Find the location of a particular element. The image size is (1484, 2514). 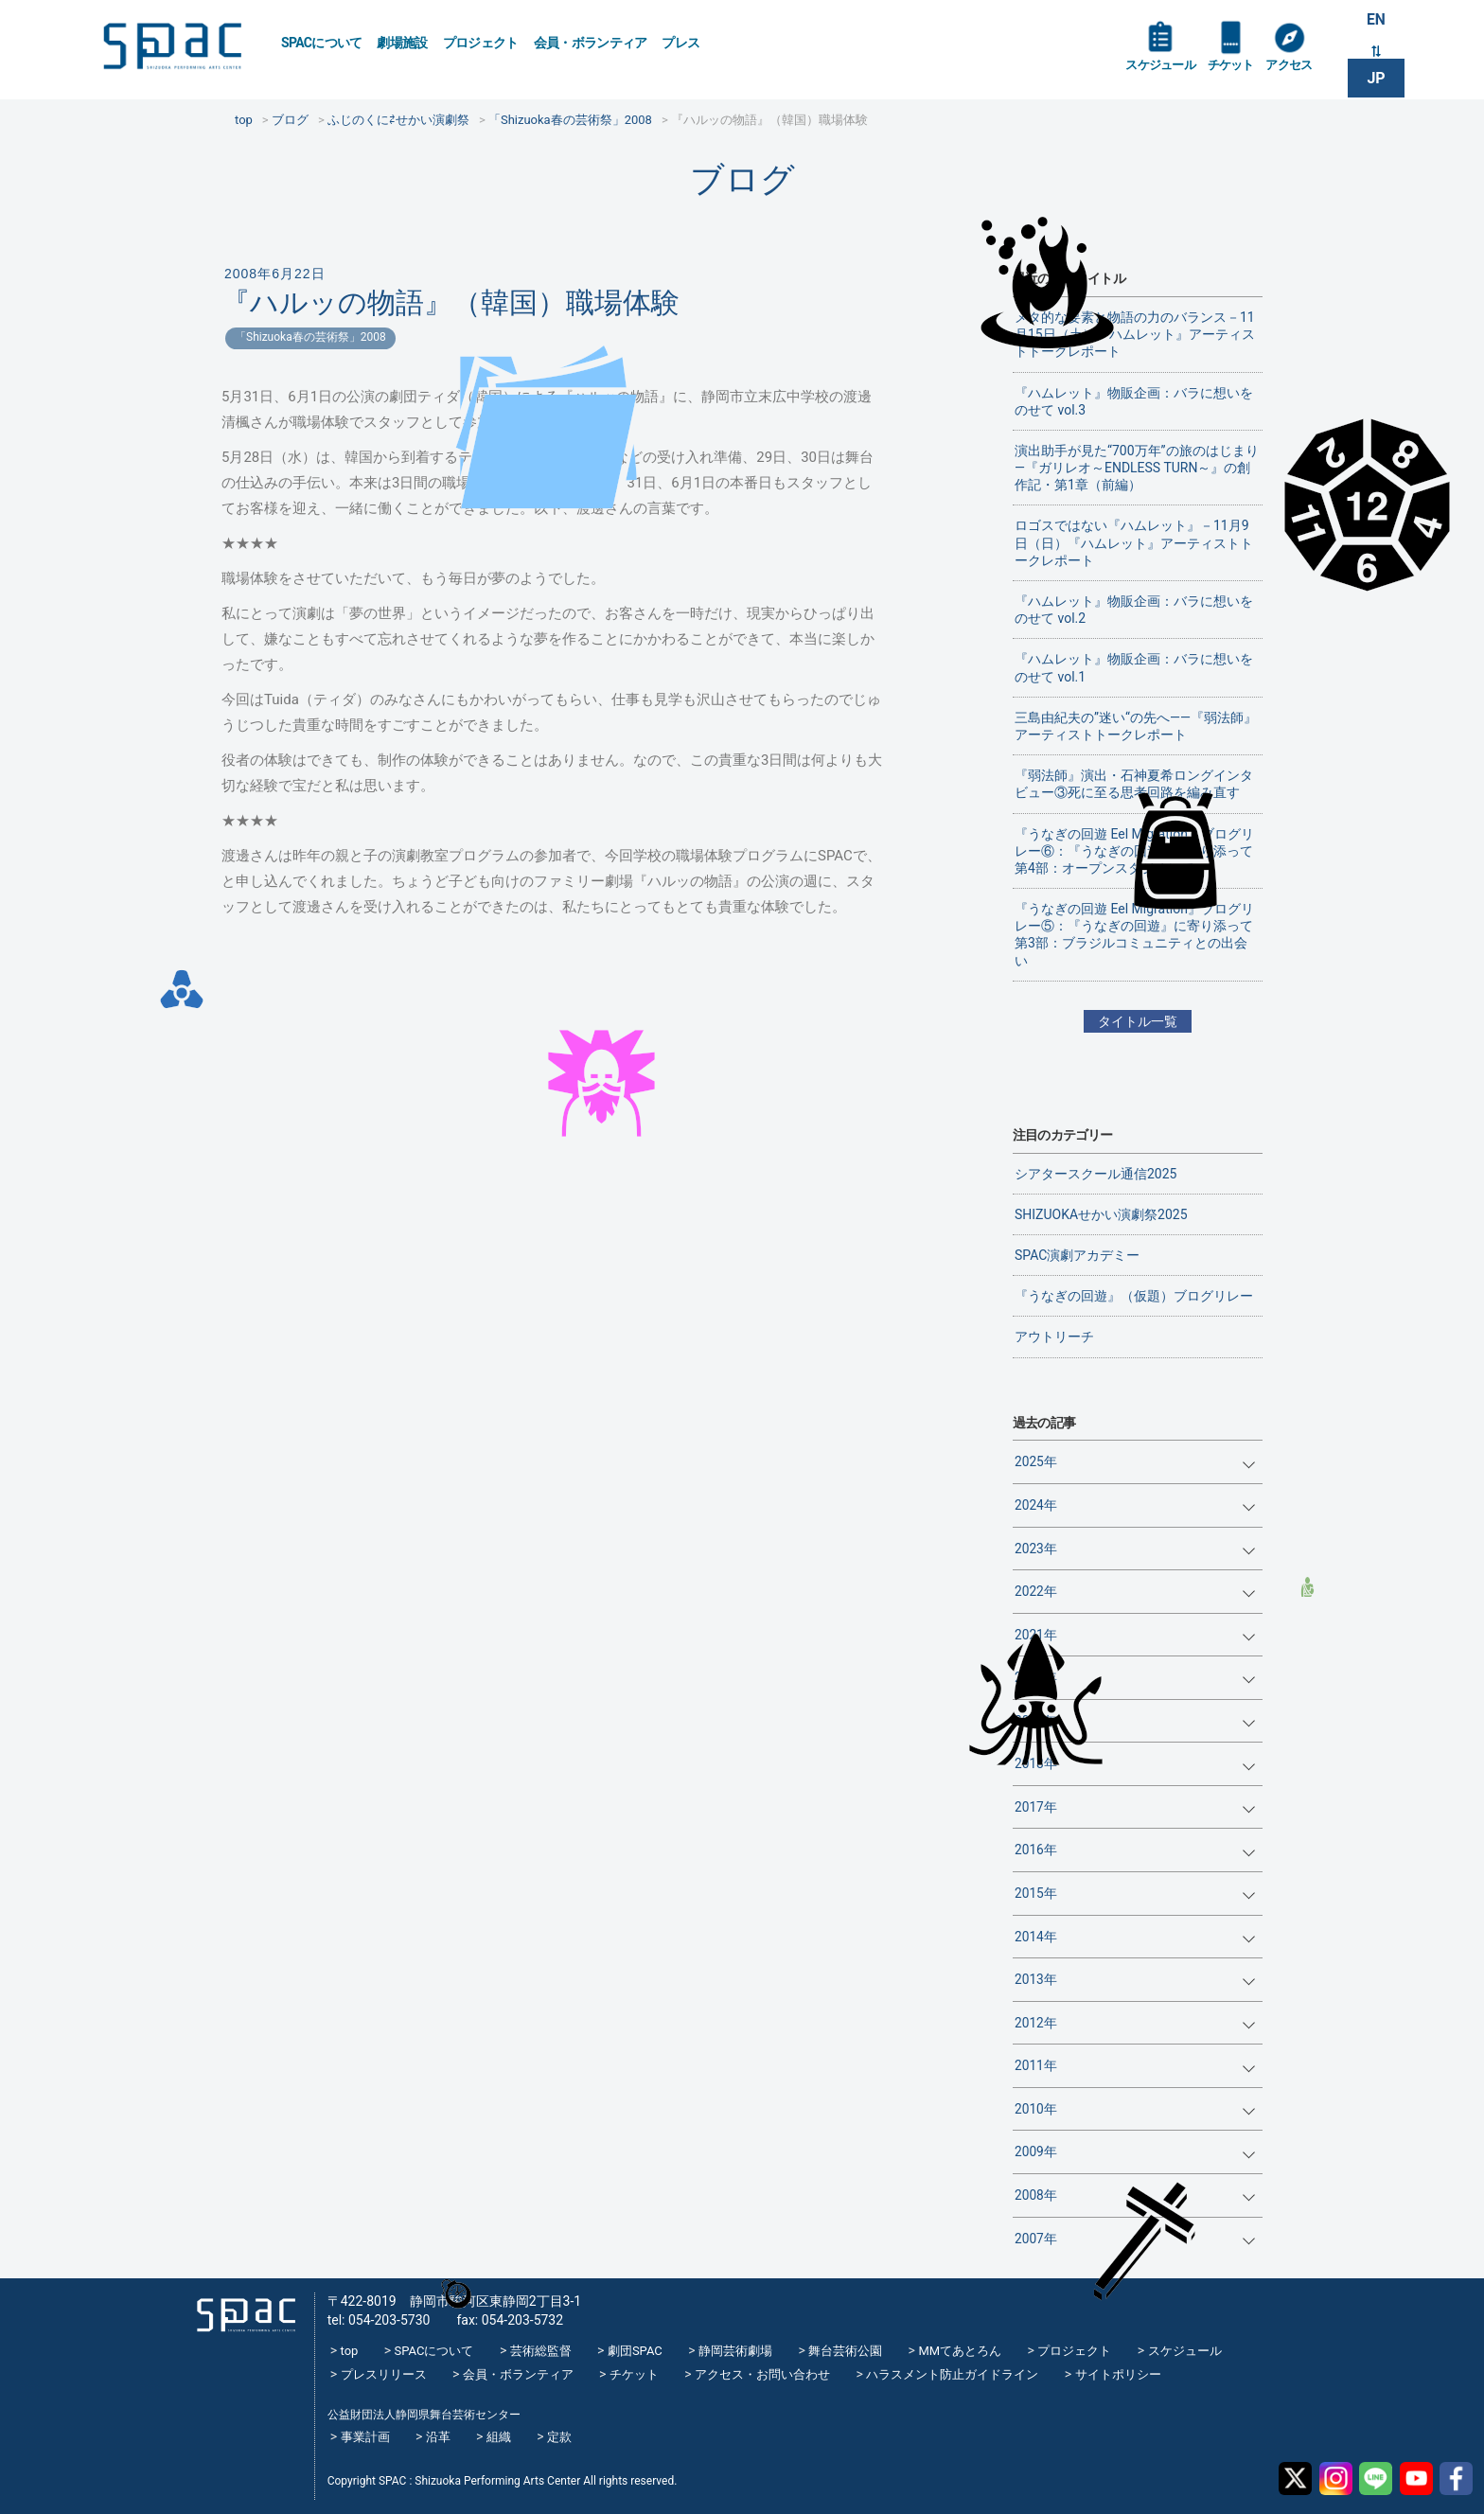

wisdom or knowledge stat indicator is located at coordinates (601, 1083).